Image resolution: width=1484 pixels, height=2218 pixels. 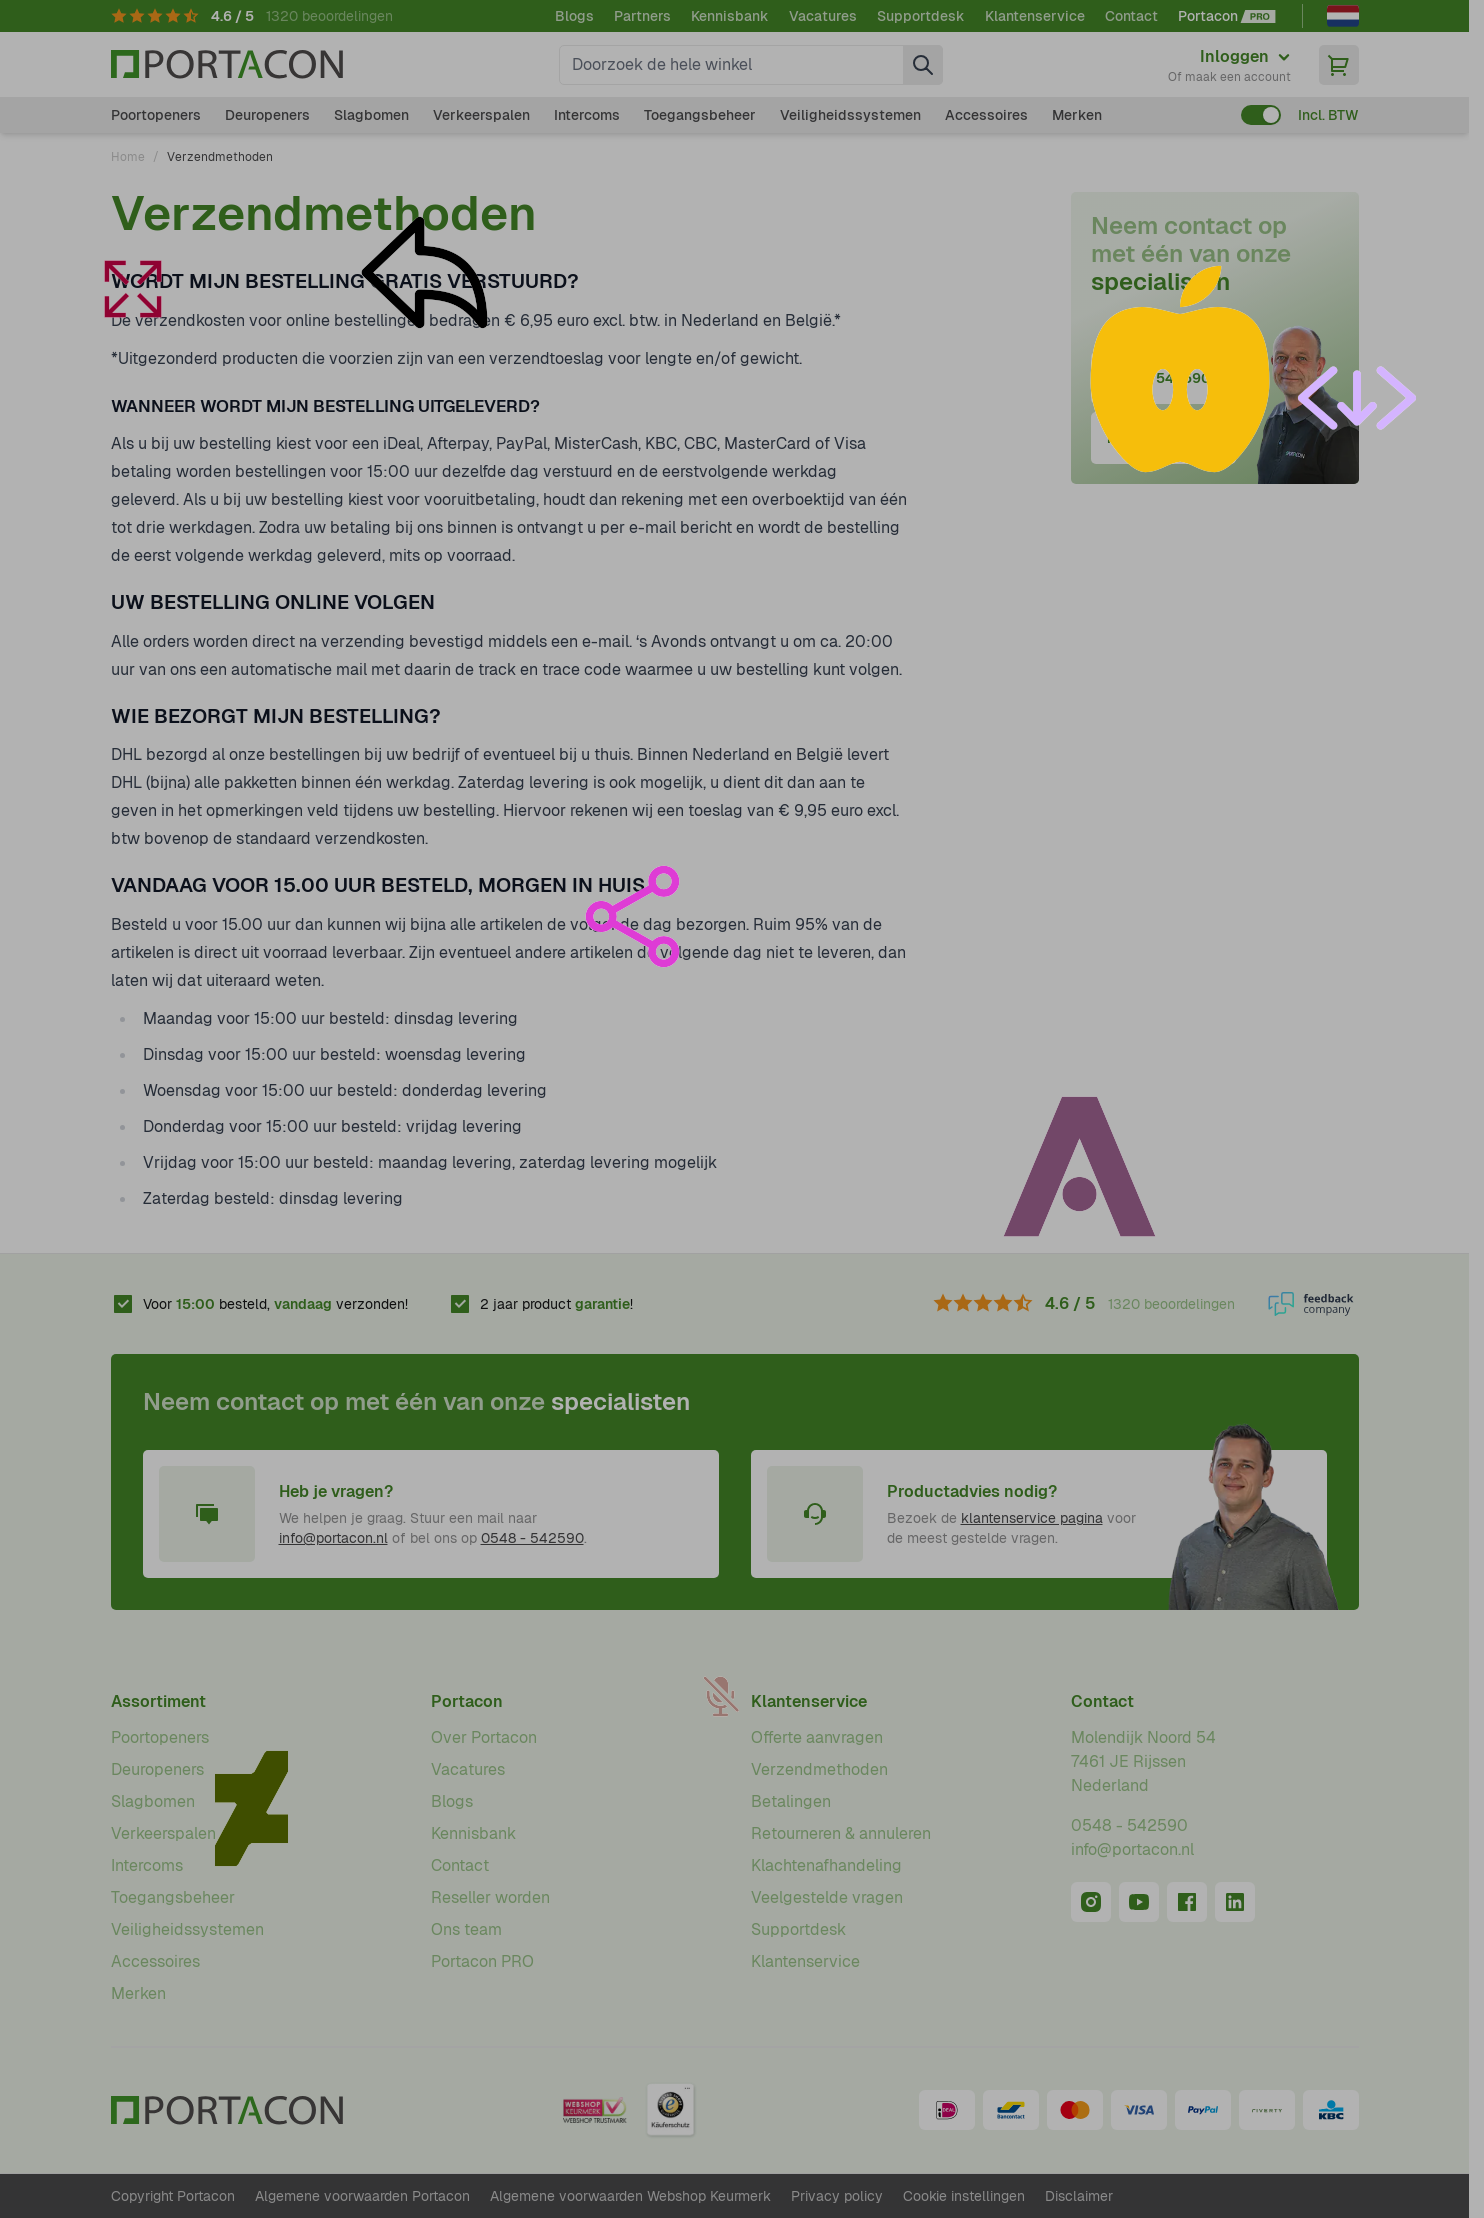 What do you see at coordinates (133, 289) in the screenshot?
I see `expand to fullscreen mode` at bounding box center [133, 289].